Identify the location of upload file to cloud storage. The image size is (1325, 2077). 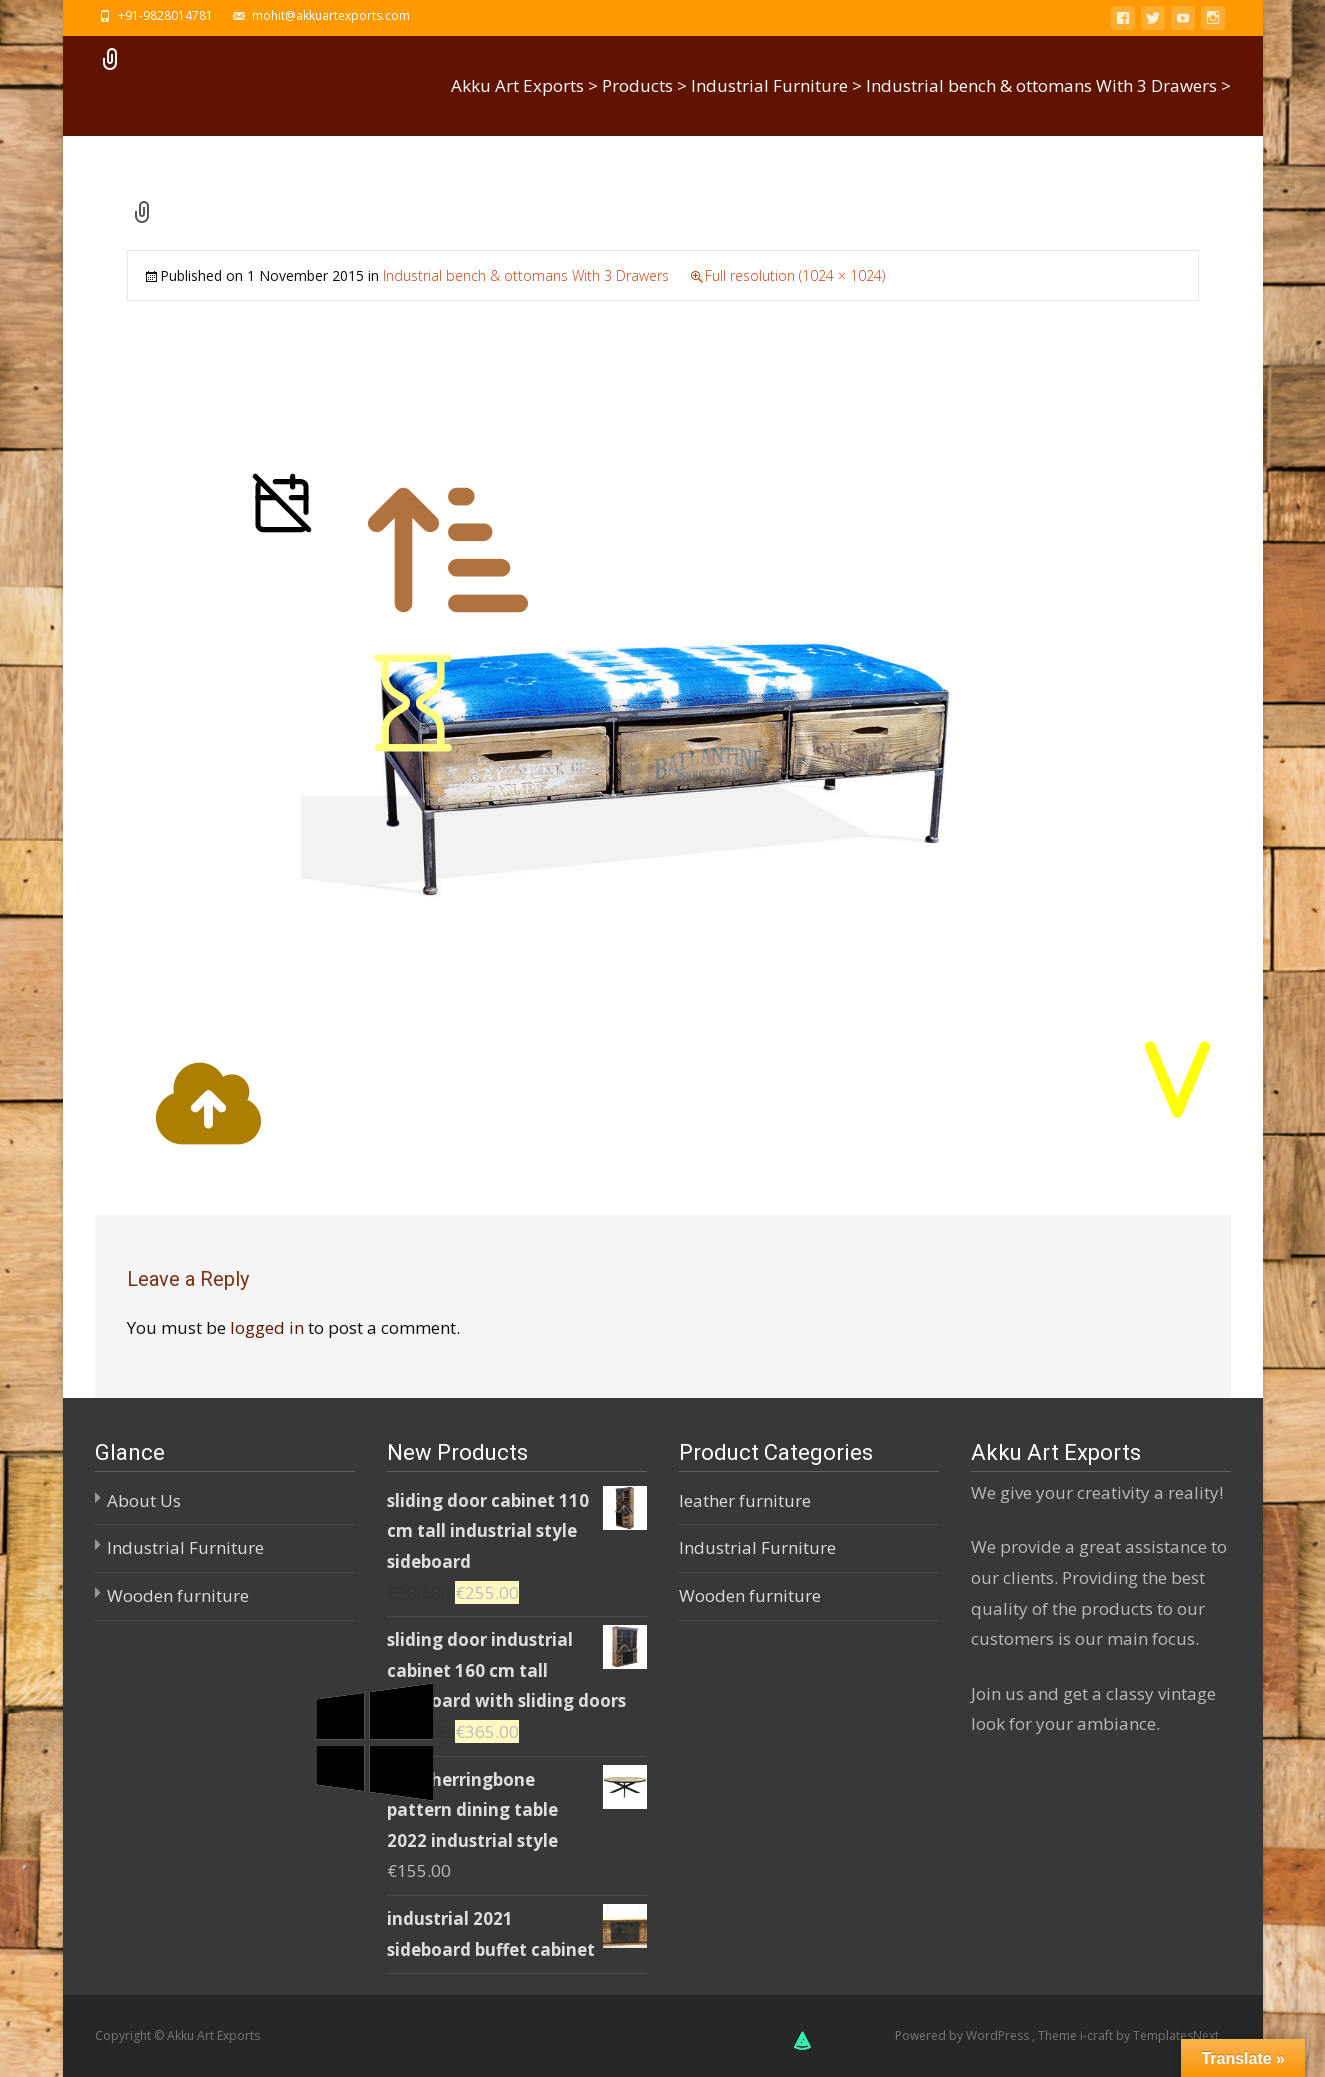
(208, 1103).